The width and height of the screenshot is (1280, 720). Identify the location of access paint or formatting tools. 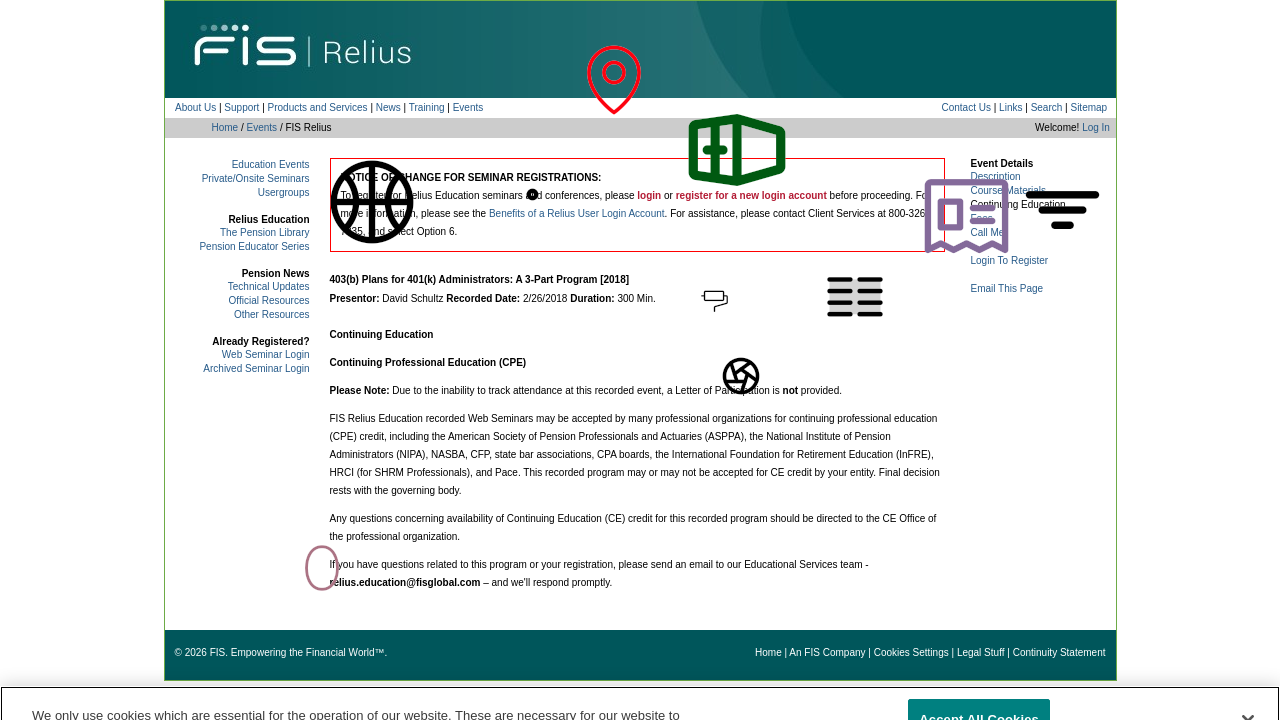
(714, 299).